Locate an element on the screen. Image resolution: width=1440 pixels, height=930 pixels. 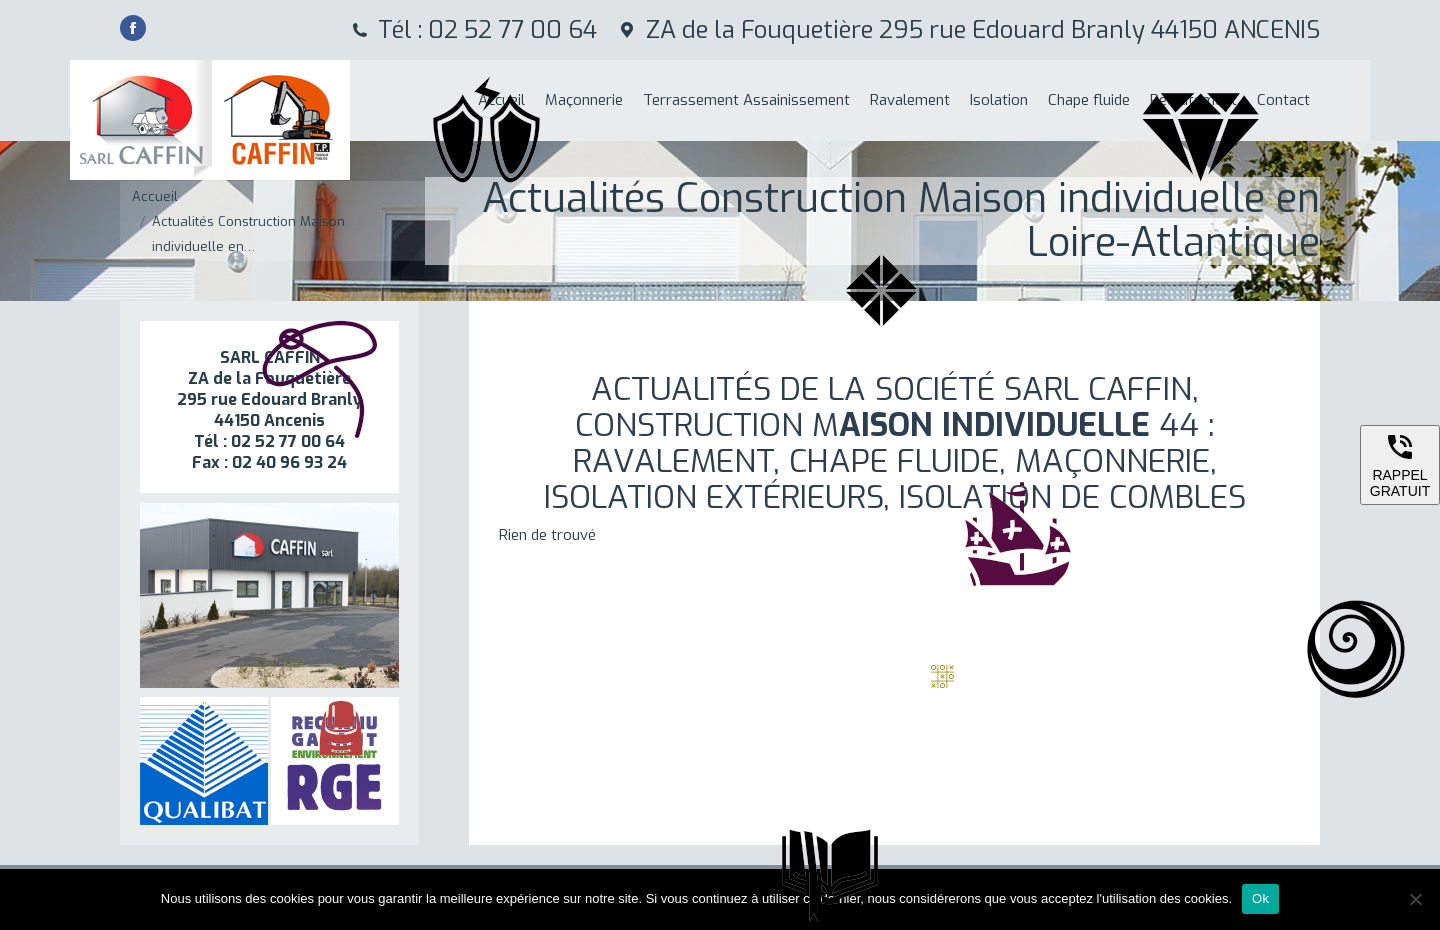
collectible shell currency or treasure item is located at coordinates (1356, 649).